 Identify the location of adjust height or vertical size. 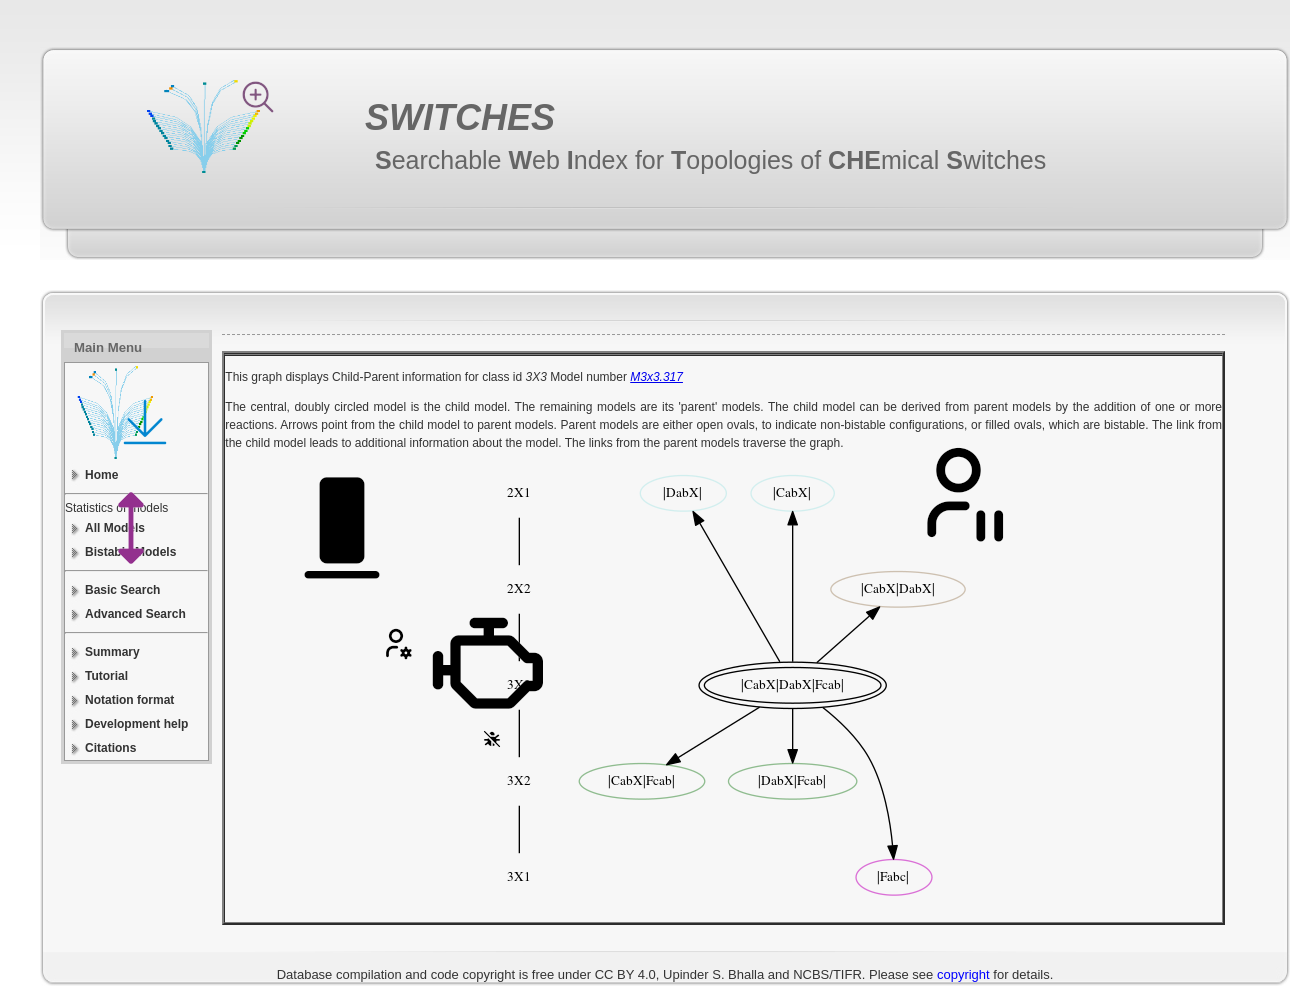
(131, 528).